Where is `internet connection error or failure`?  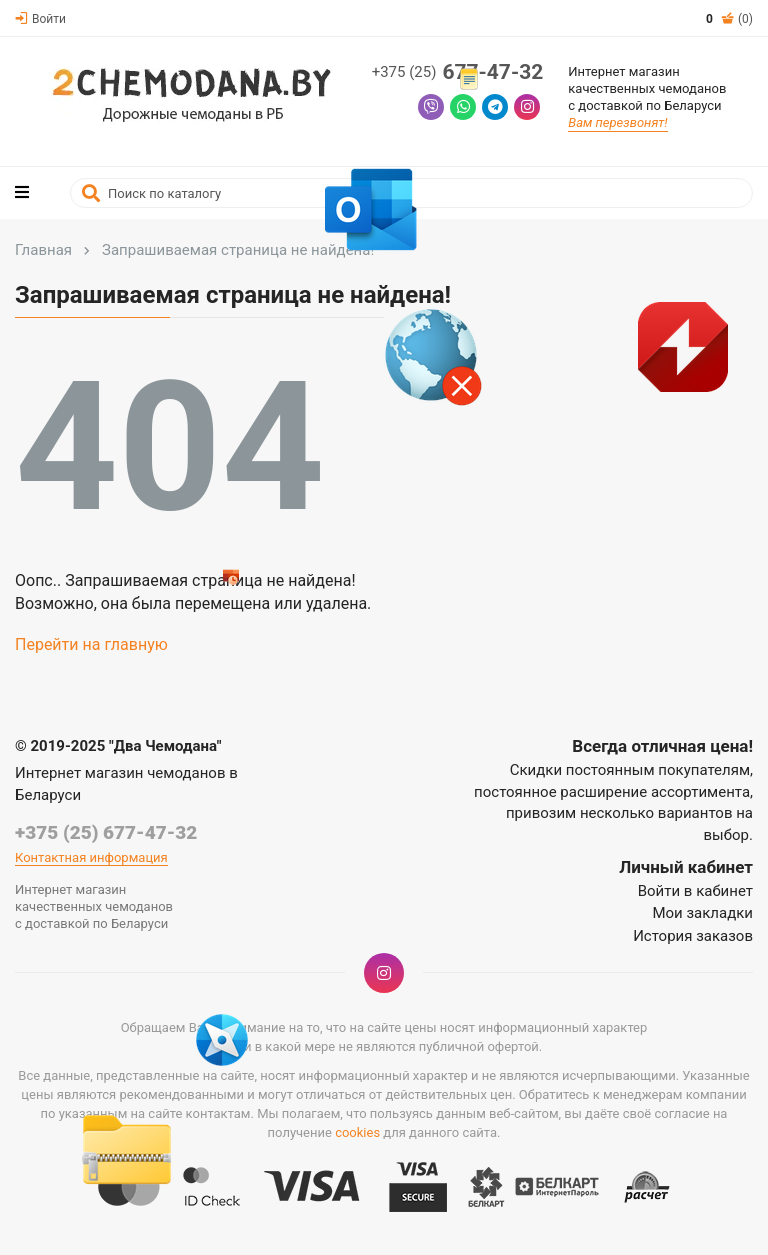
internet connection error or failure is located at coordinates (431, 355).